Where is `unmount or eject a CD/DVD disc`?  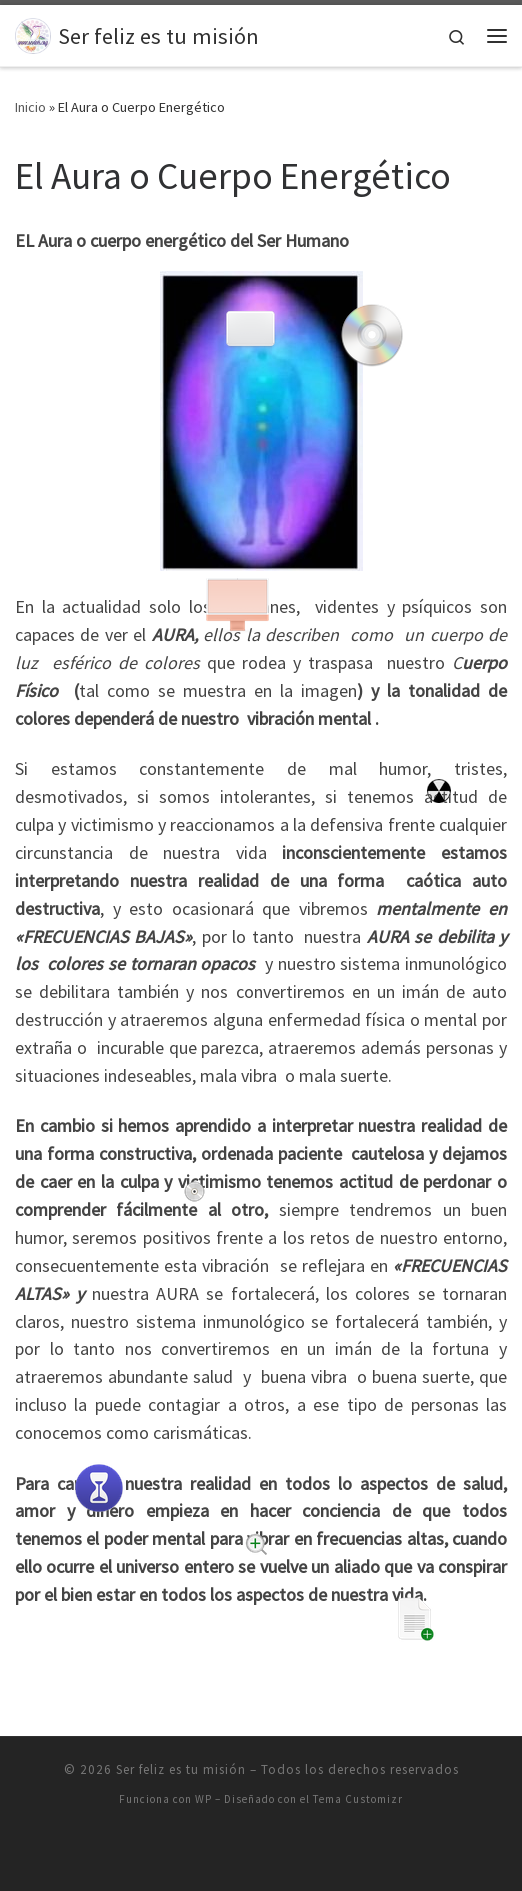
unmount or eject a CD/DVD disc is located at coordinates (194, 1191).